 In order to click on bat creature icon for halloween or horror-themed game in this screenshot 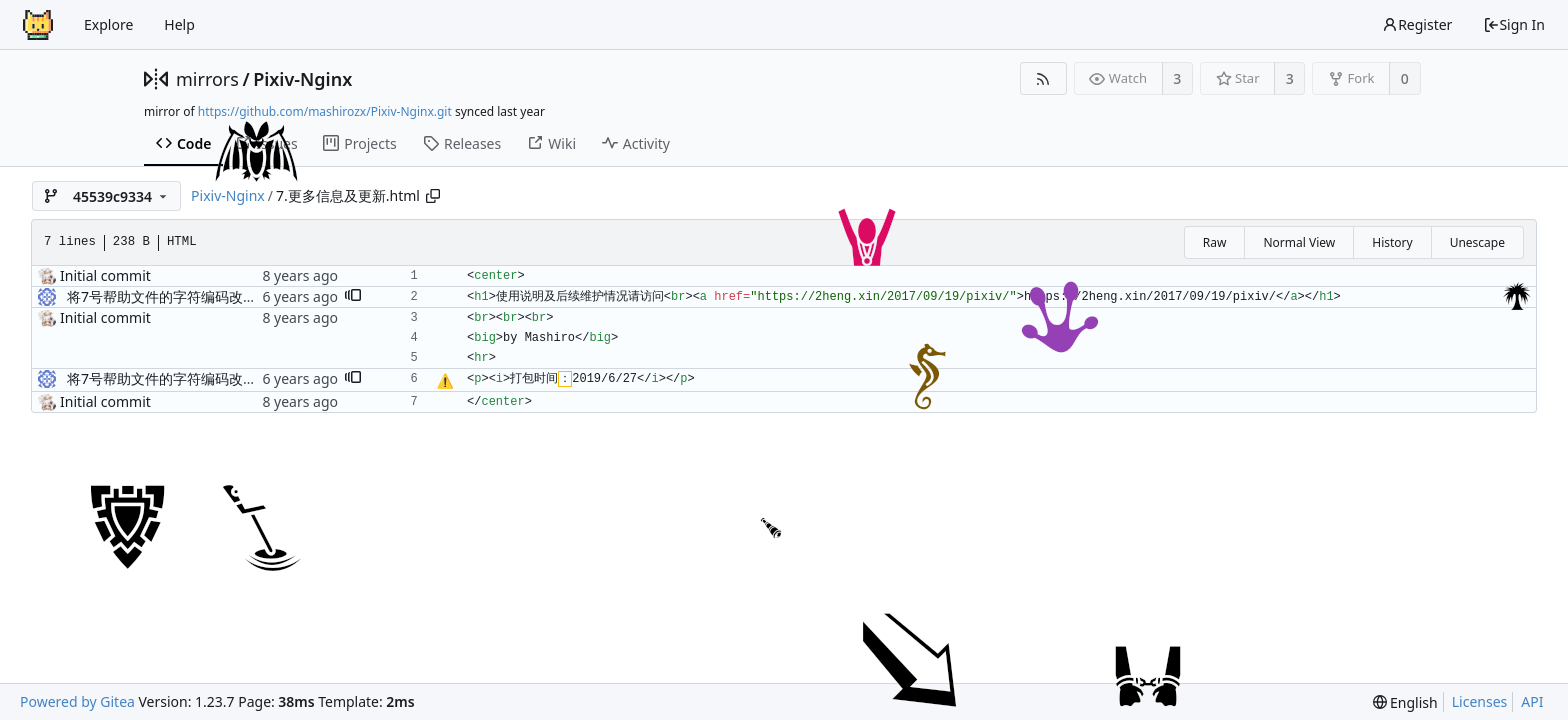, I will do `click(256, 151)`.